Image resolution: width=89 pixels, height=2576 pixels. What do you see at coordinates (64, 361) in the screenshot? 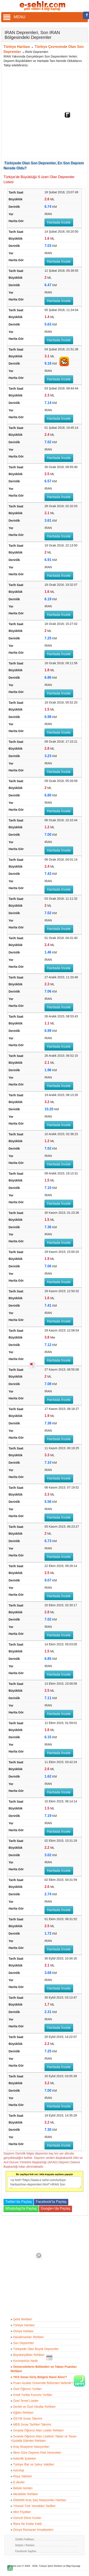
I see `open gazebo robotics simulation app` at bounding box center [64, 361].